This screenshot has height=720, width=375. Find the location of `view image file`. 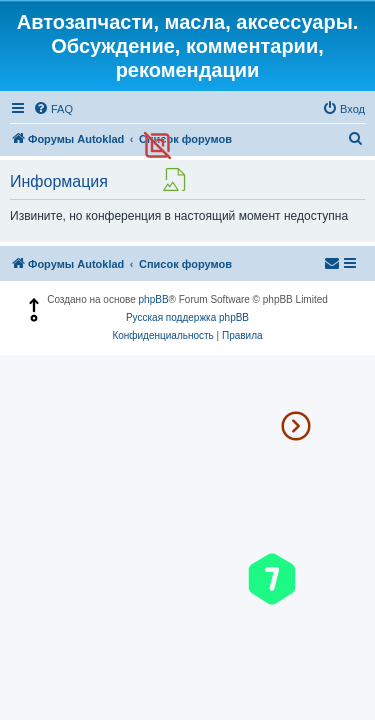

view image file is located at coordinates (175, 179).